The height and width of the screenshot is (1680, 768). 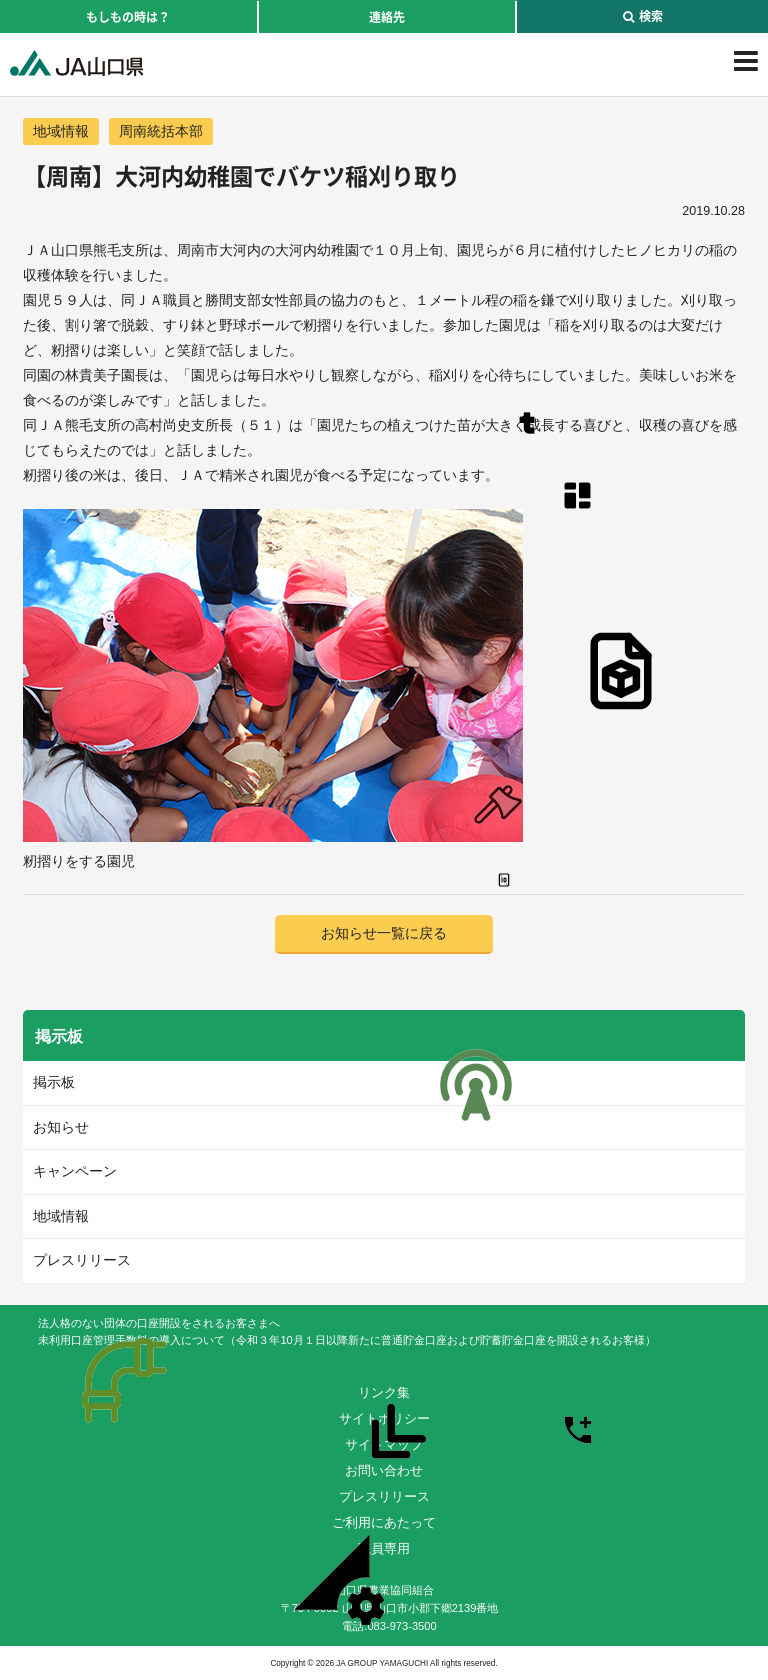 What do you see at coordinates (578, 1430) in the screenshot?
I see `add a new contact to your phone` at bounding box center [578, 1430].